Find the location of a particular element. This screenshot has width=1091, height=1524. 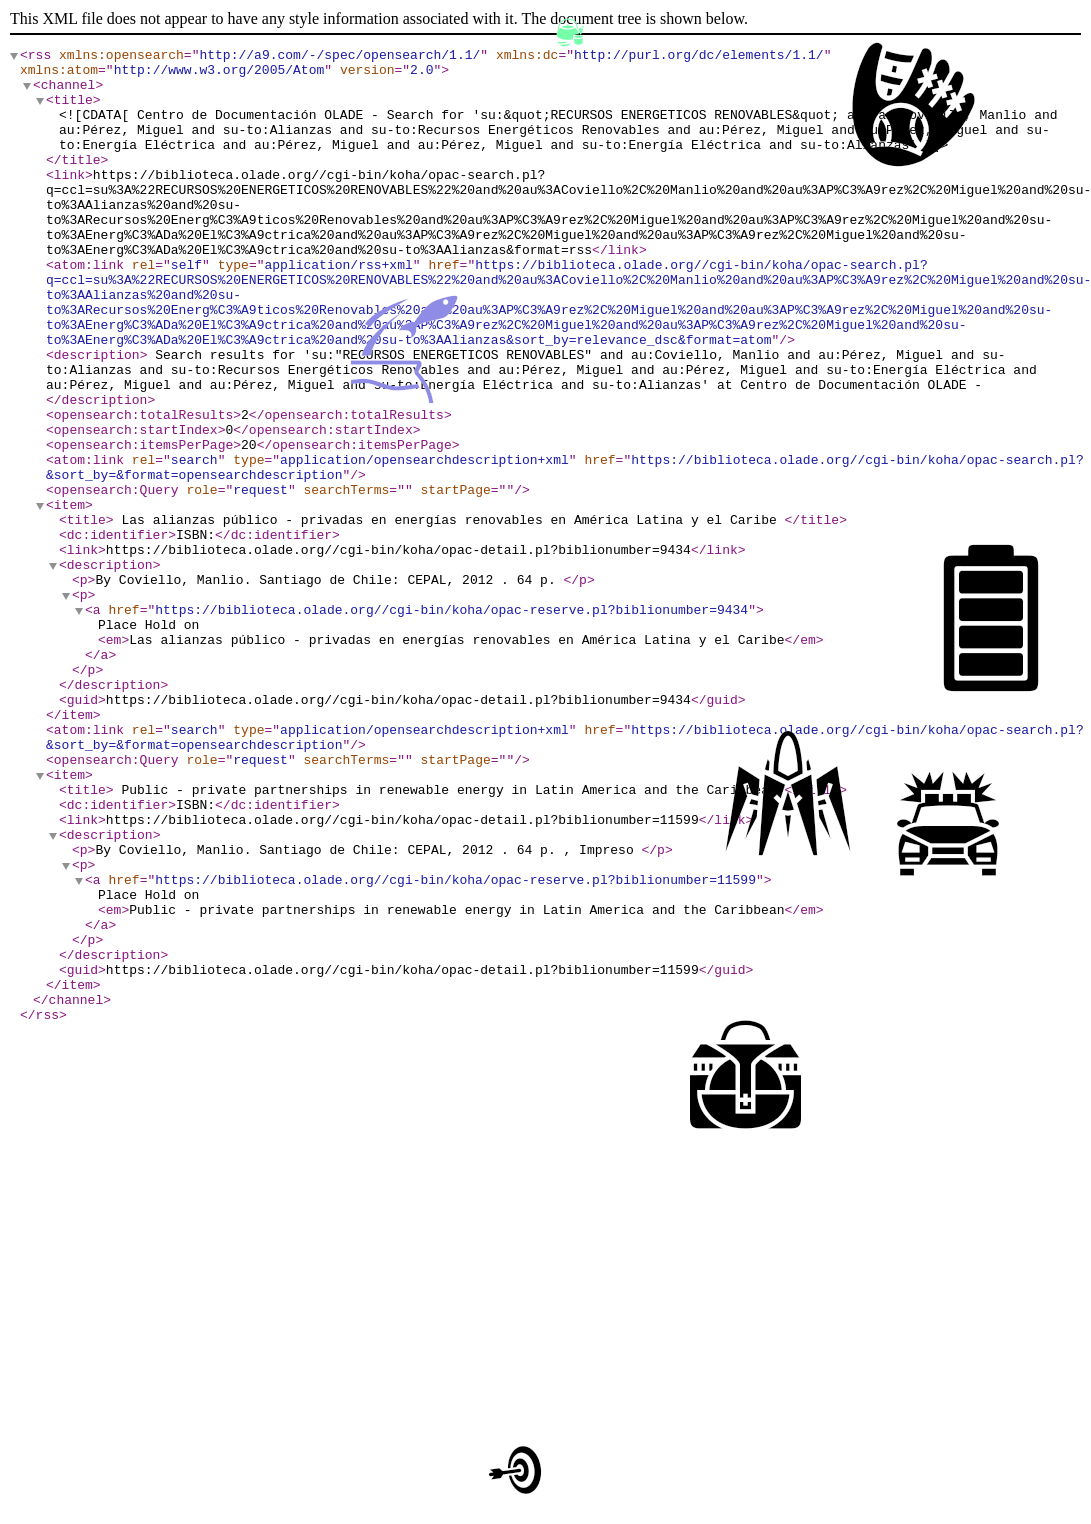

indicates an item or character has escaped is located at coordinates (406, 348).